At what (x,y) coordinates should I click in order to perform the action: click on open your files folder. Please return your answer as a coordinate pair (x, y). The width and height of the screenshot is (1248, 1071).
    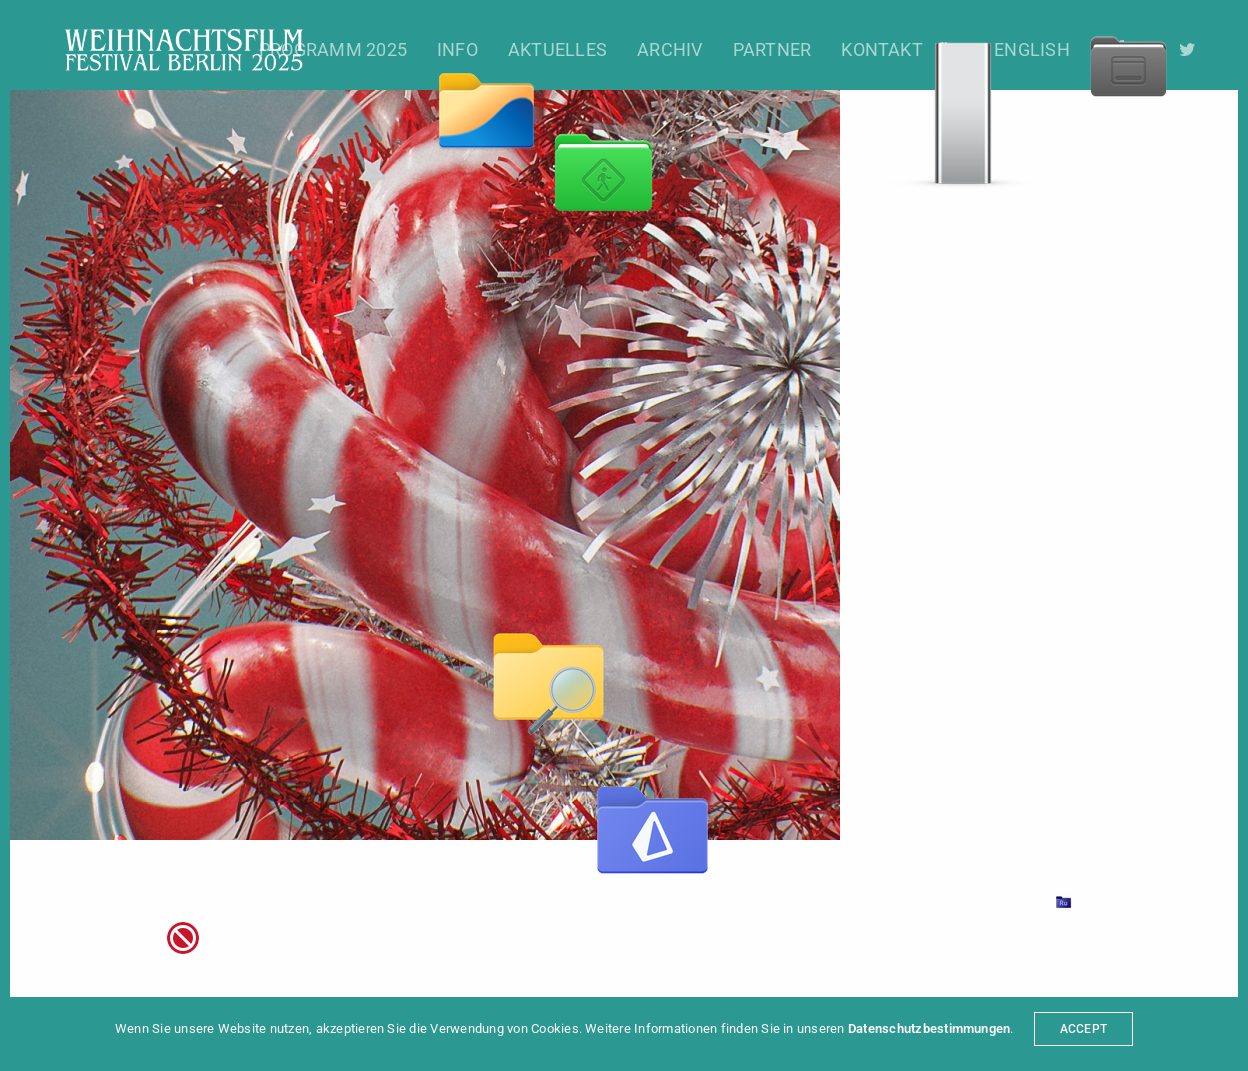
    Looking at the image, I should click on (486, 113).